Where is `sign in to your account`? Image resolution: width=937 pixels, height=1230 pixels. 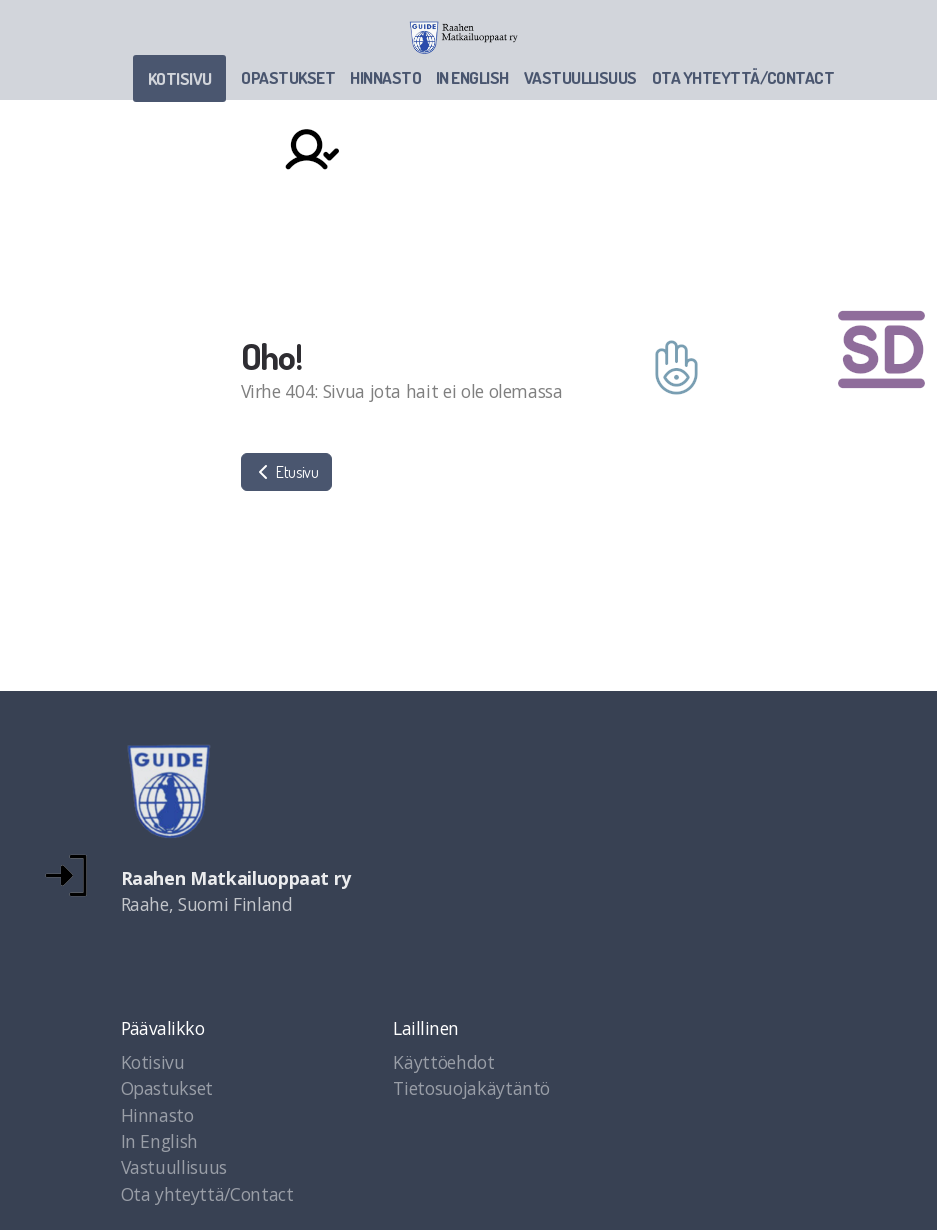 sign in to your account is located at coordinates (69, 875).